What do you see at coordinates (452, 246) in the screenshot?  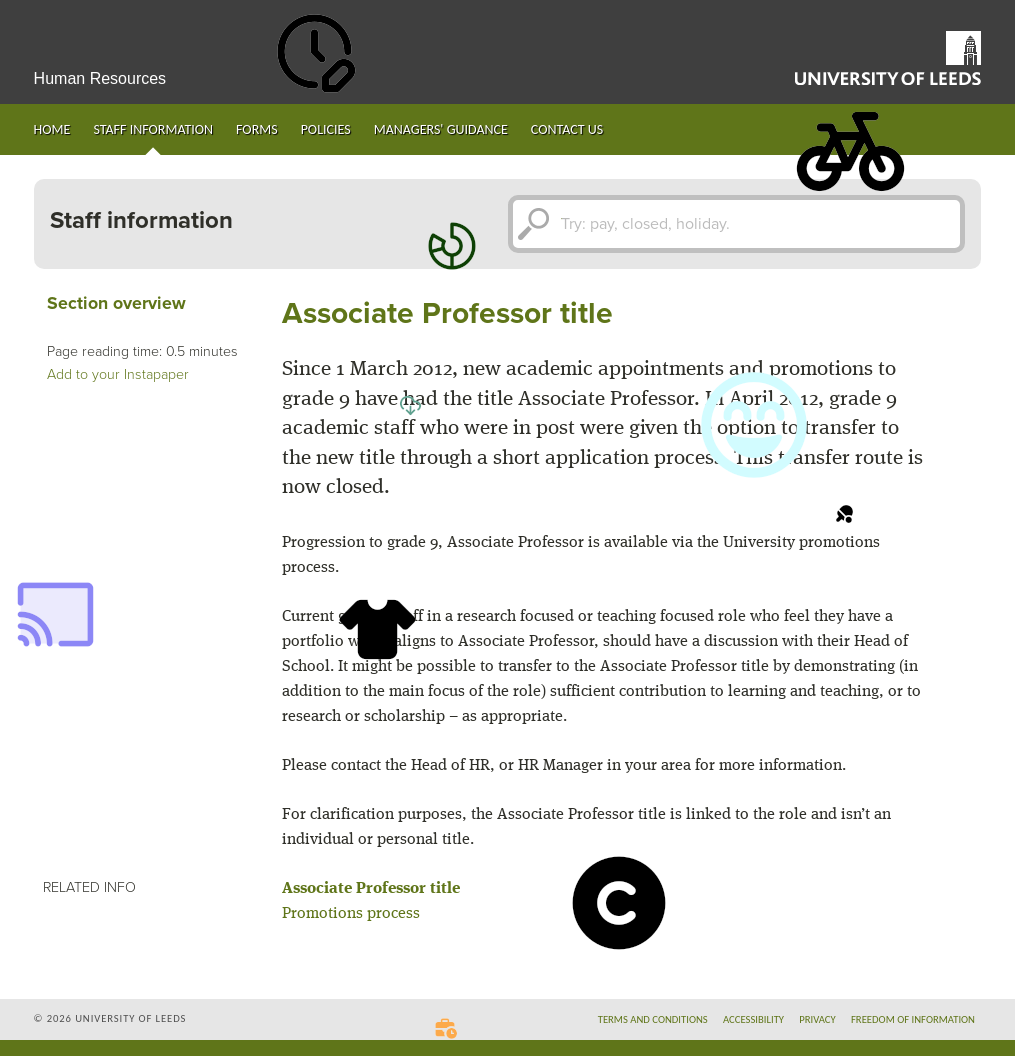 I see `view analytics or statistics breakdown` at bounding box center [452, 246].